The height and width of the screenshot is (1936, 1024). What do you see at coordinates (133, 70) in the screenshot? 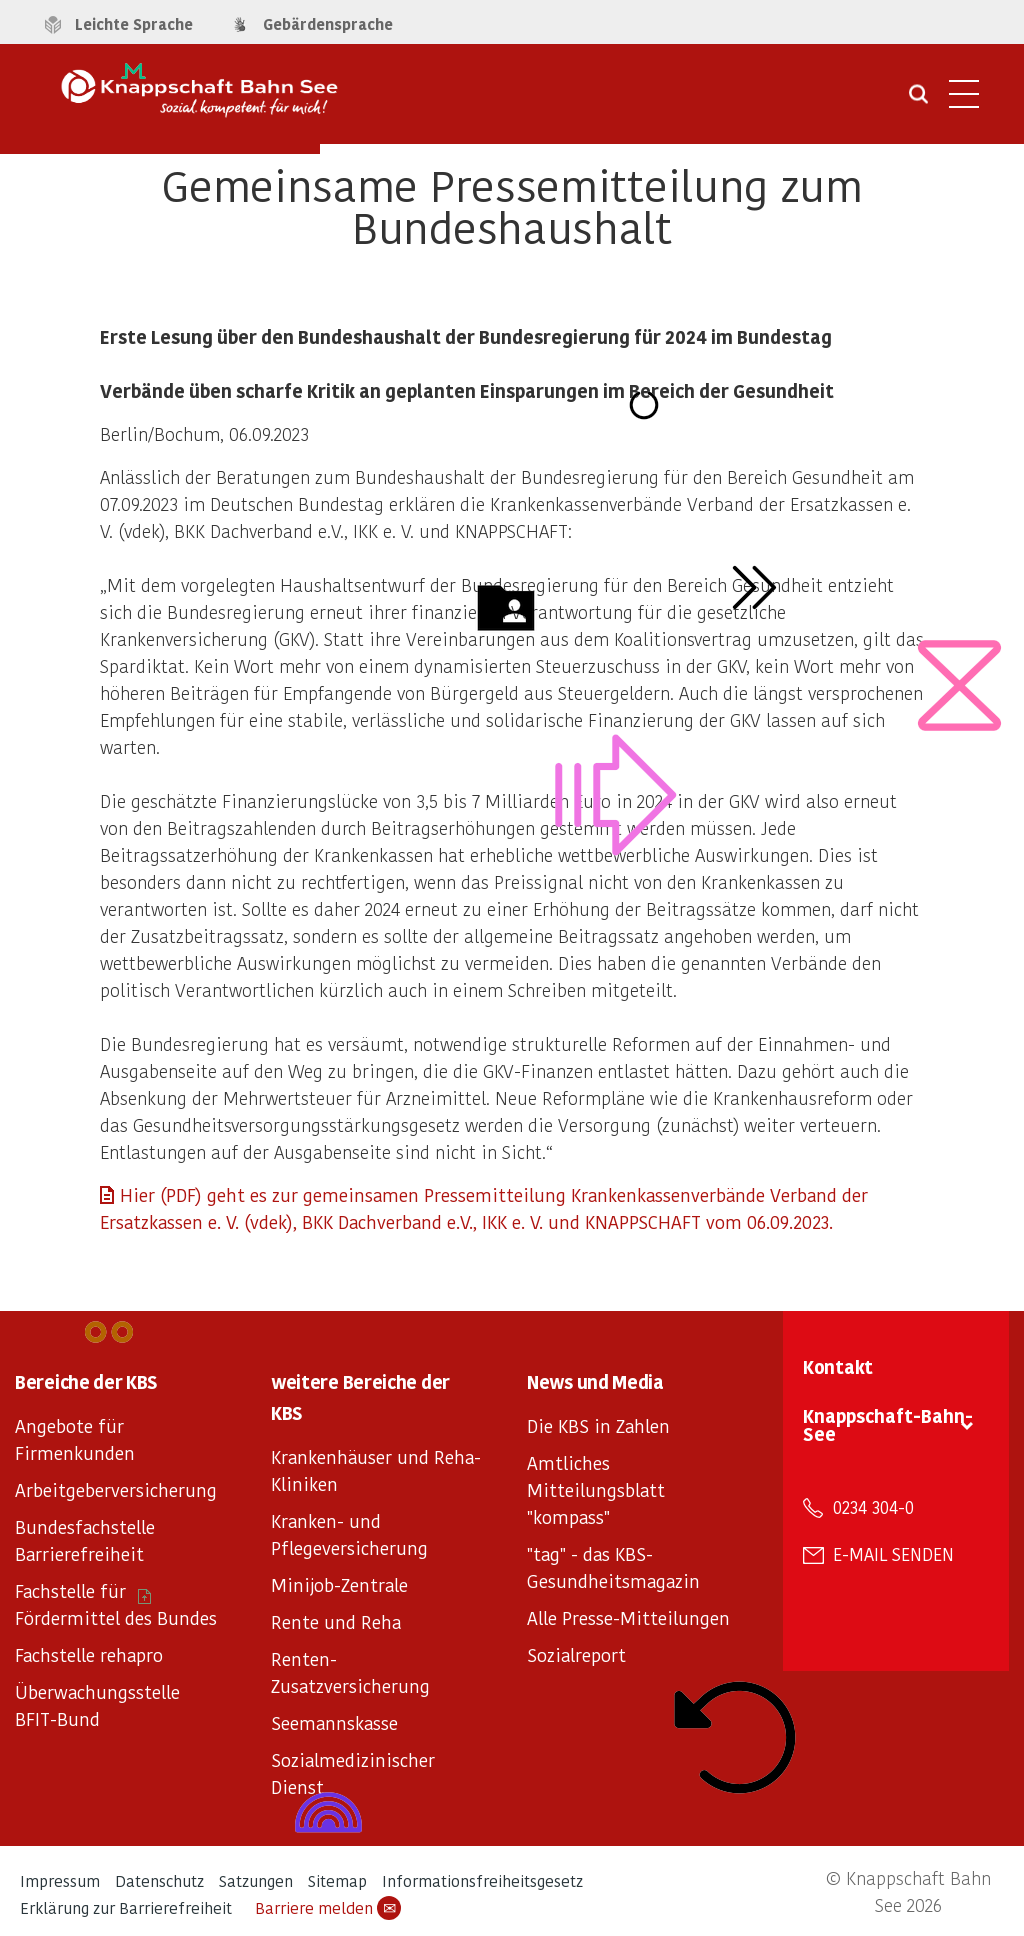
I see `view monero cryptocurrency balance` at bounding box center [133, 70].